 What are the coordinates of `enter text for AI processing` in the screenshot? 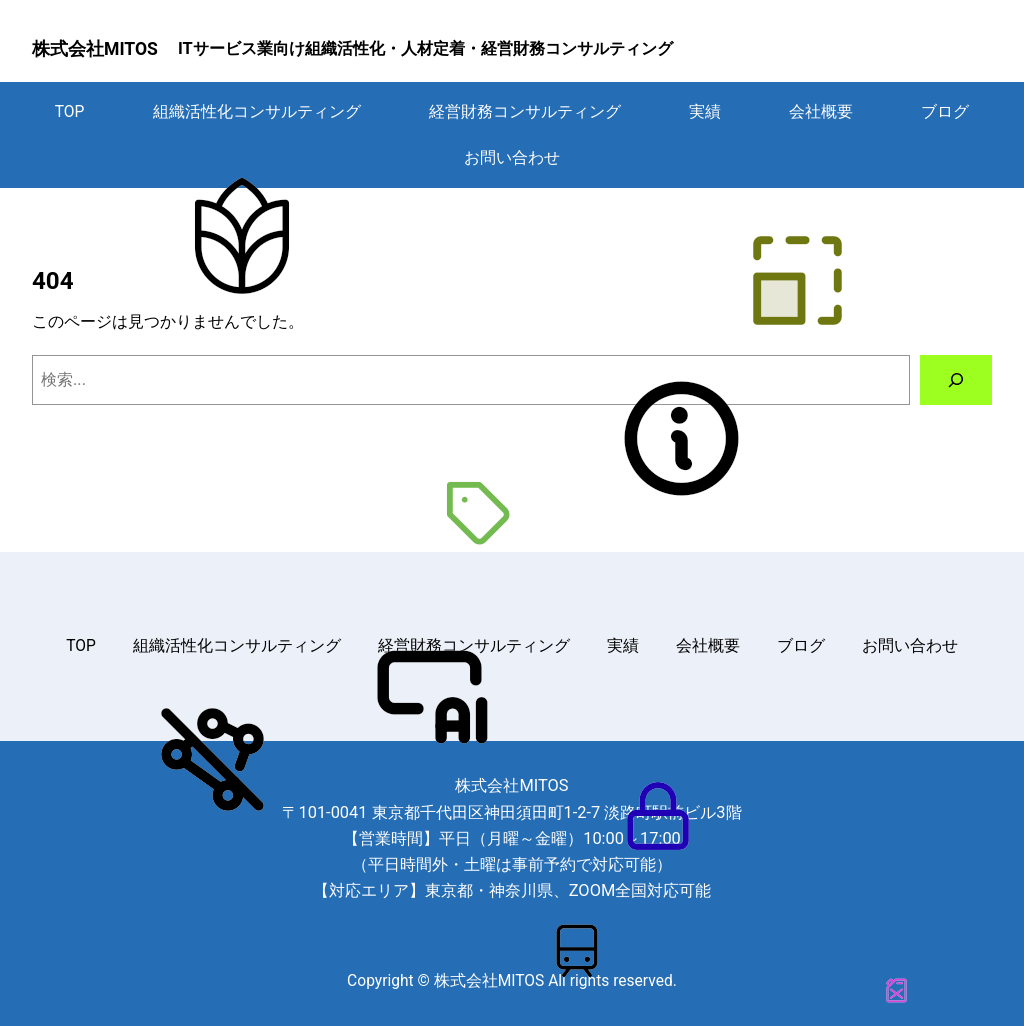 It's located at (429, 685).